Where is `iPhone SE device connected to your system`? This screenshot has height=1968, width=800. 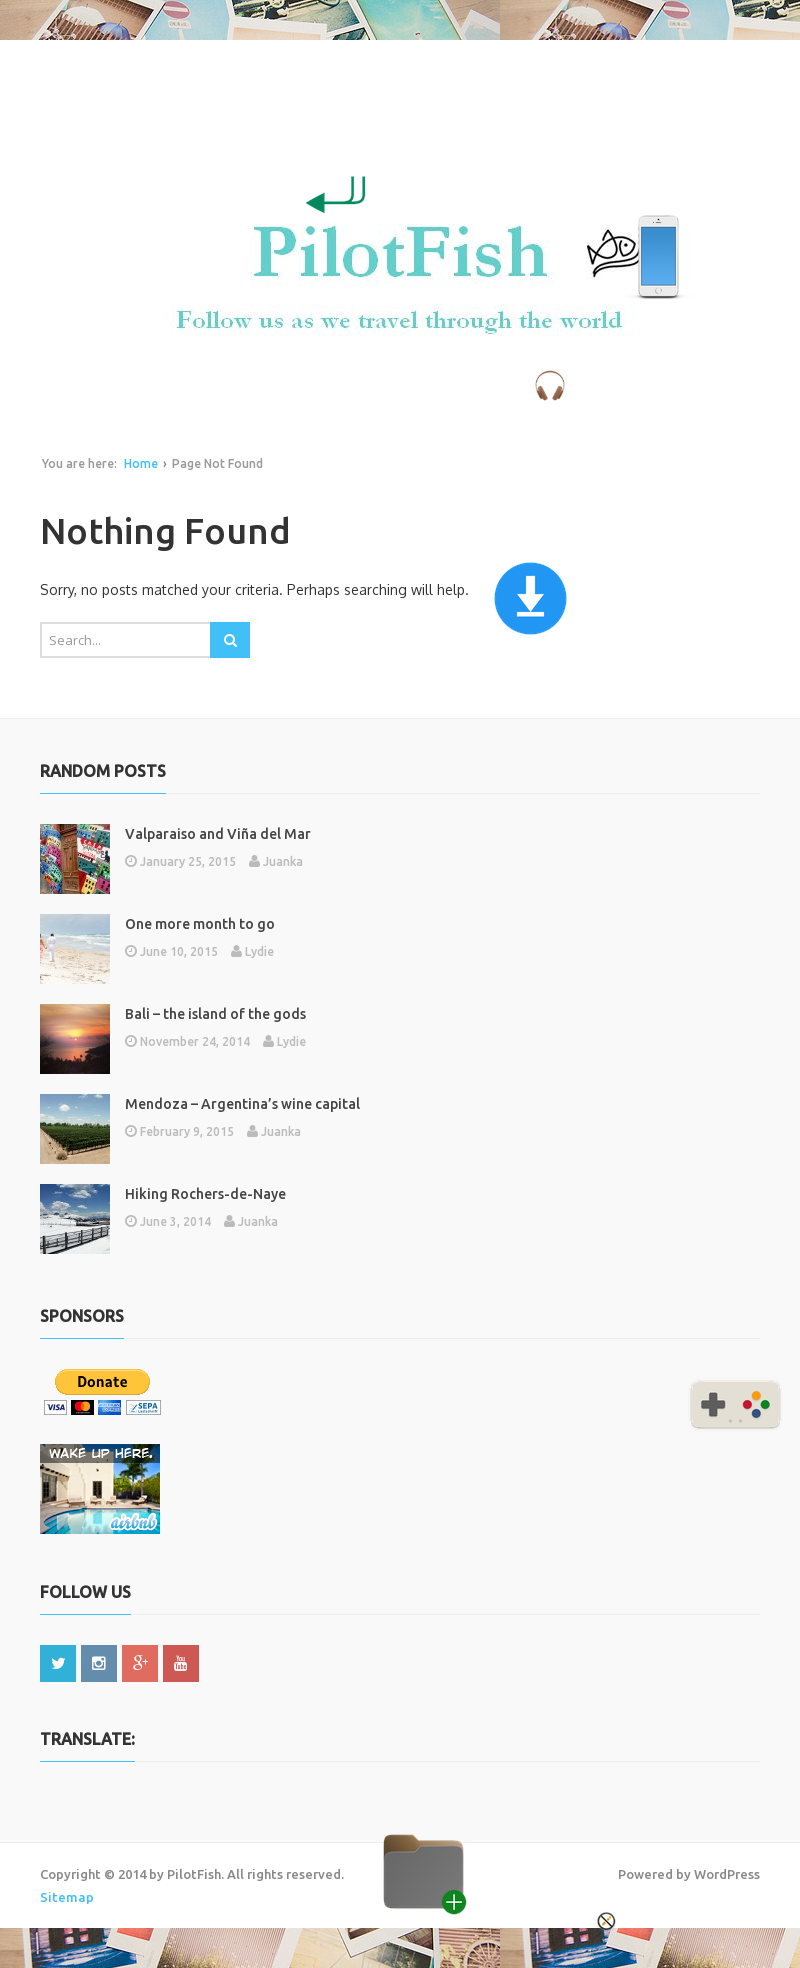 iPhone SE device connected to your system is located at coordinates (658, 257).